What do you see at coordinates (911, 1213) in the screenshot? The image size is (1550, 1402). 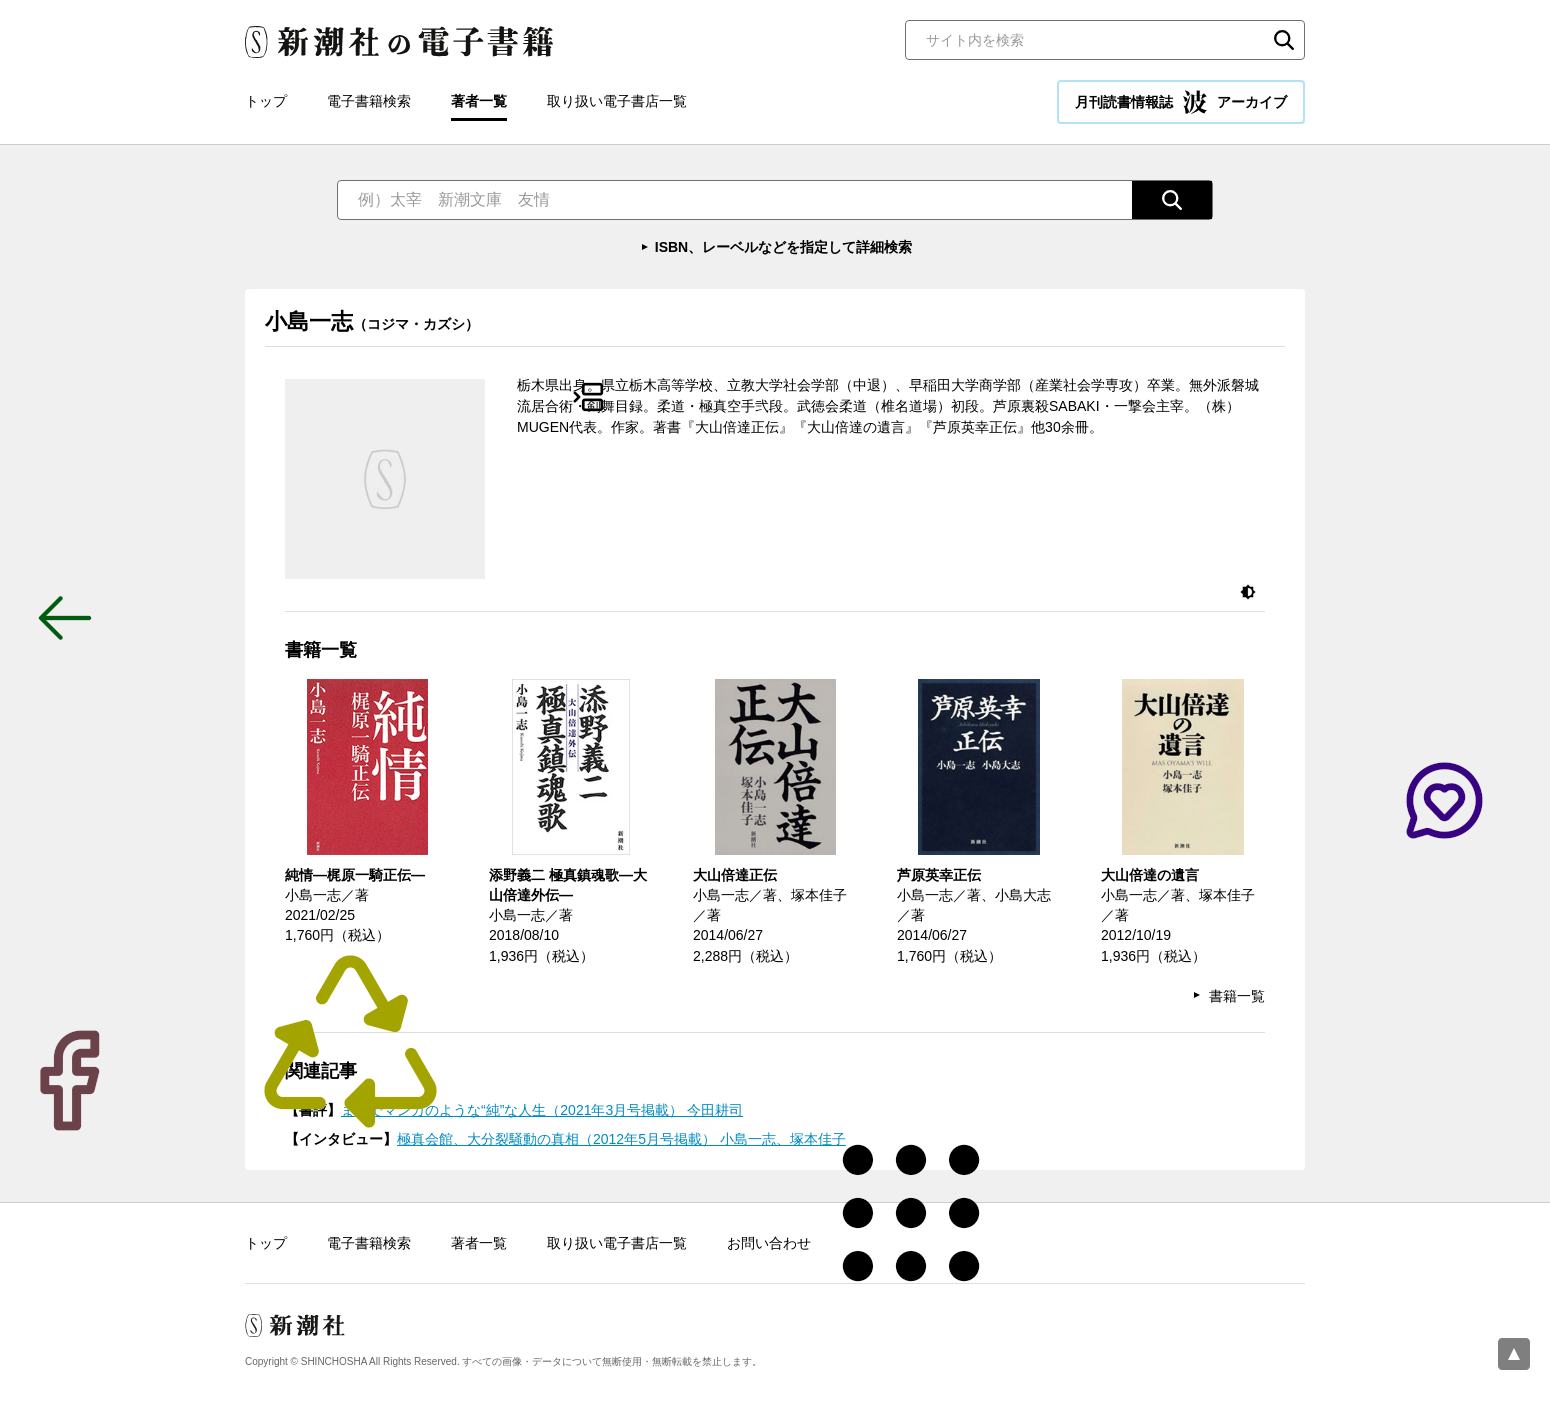 I see `drag to rearrange items` at bounding box center [911, 1213].